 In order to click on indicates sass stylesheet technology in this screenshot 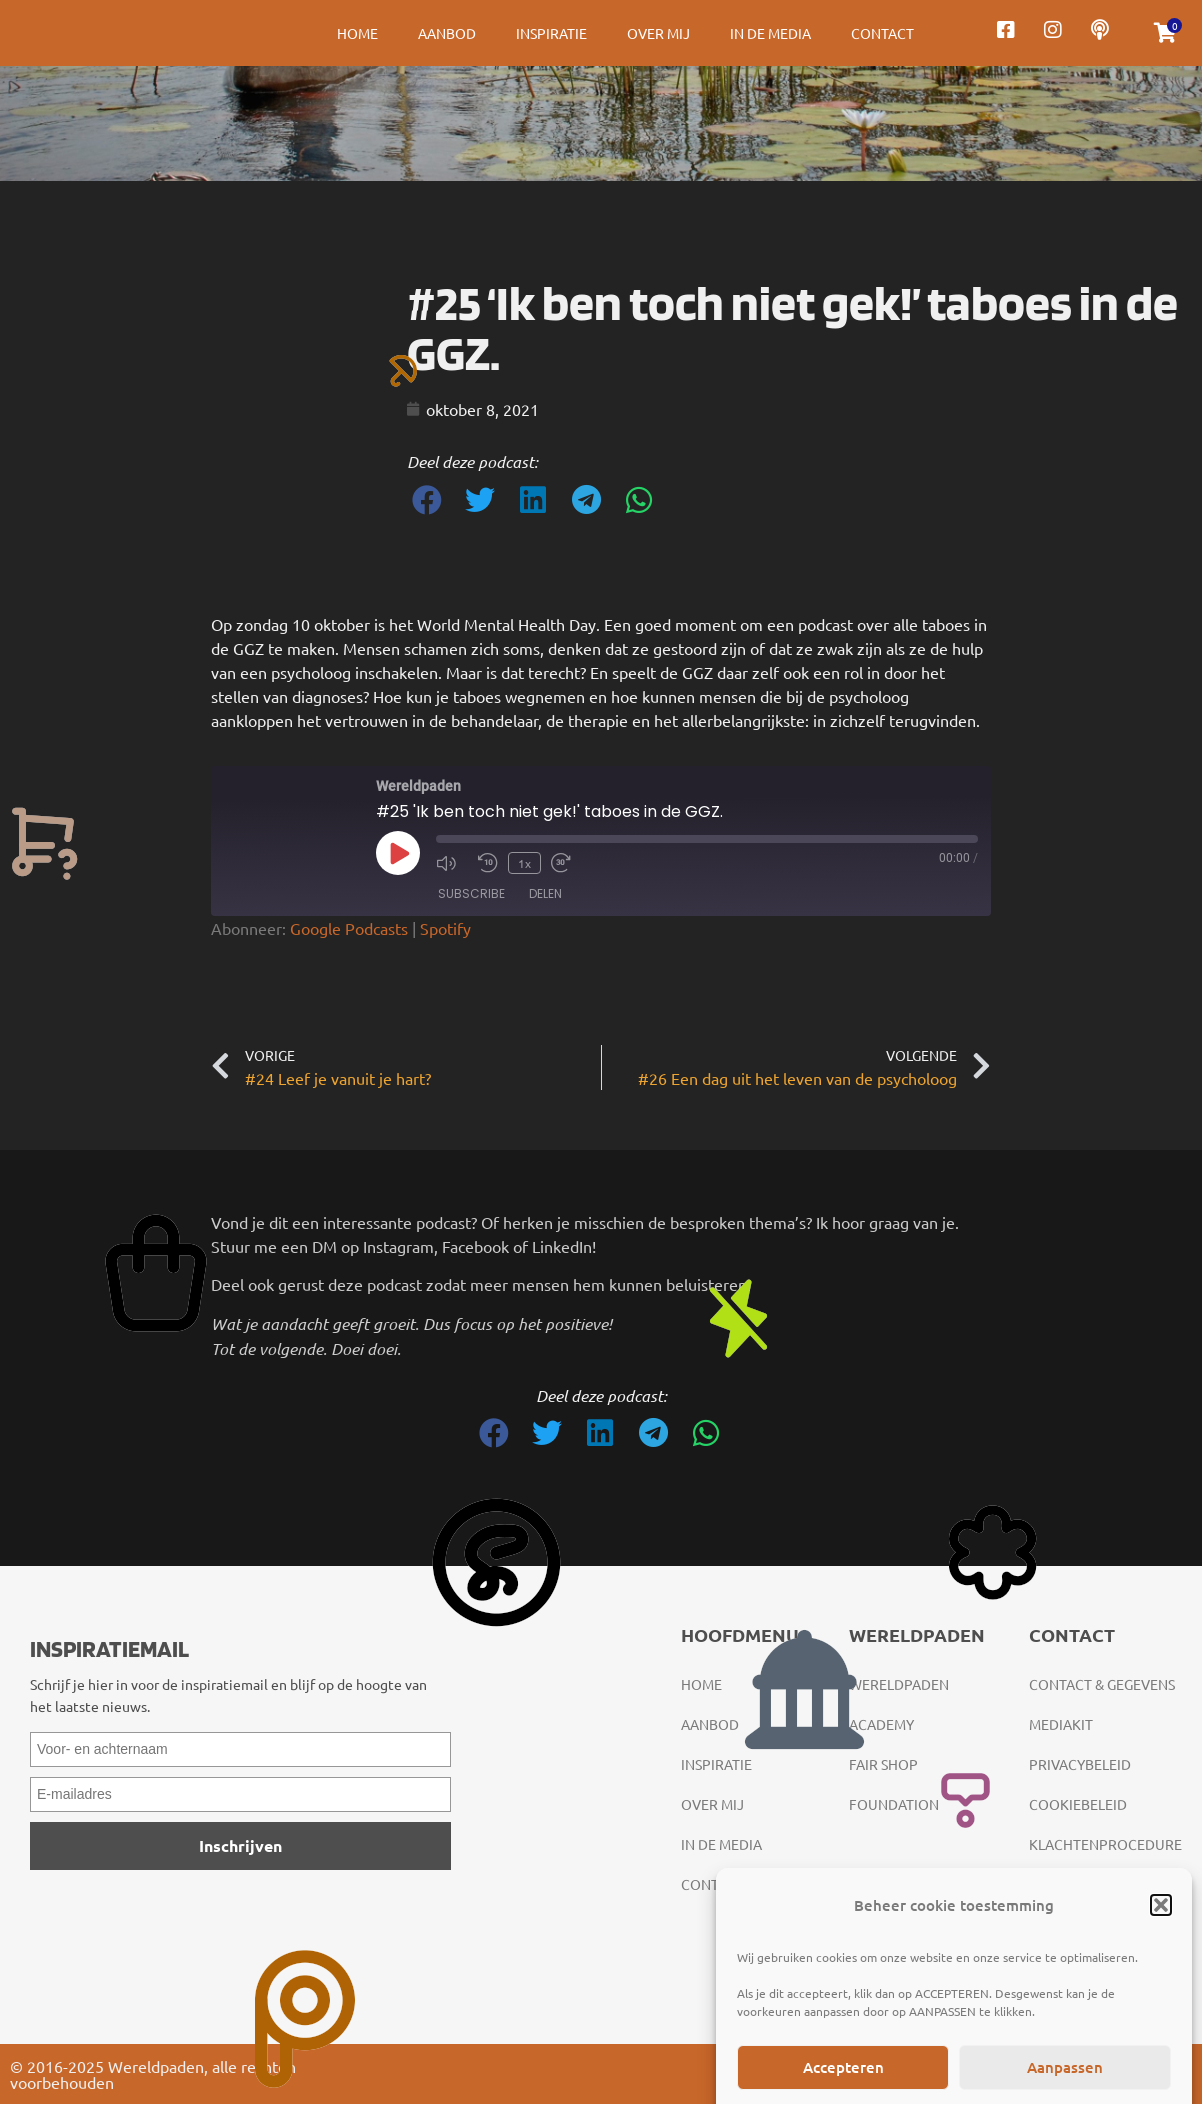, I will do `click(496, 1562)`.